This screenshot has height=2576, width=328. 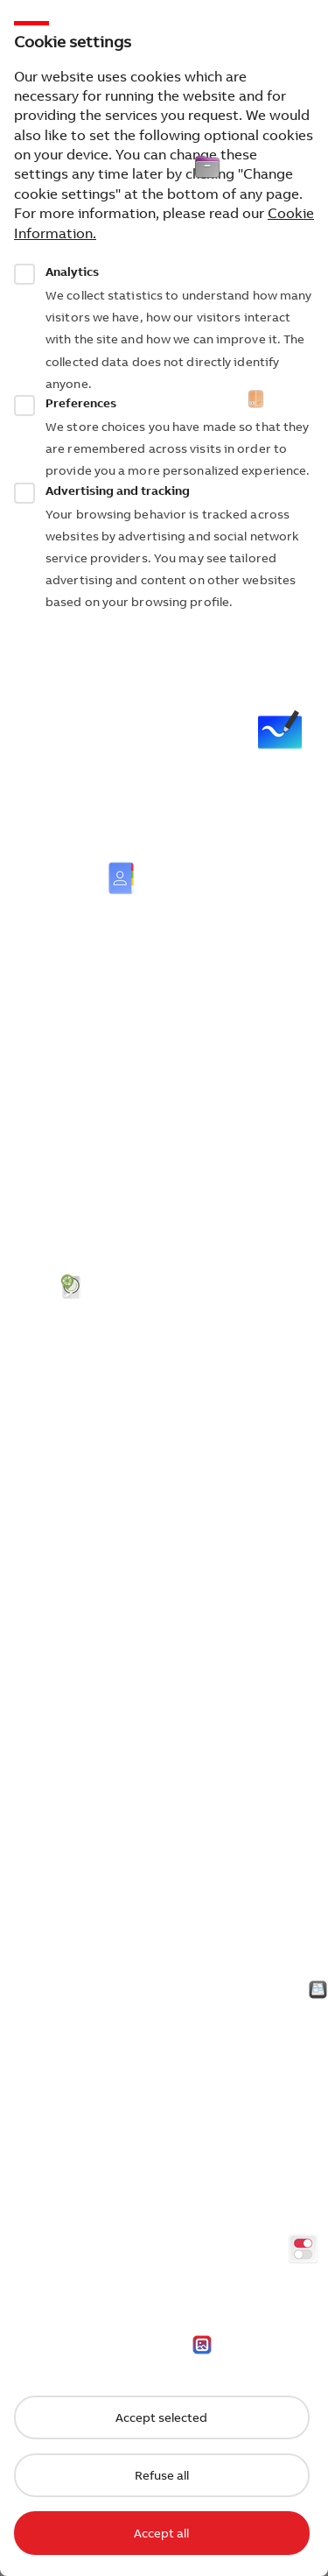 I want to click on open skanpage document scanning app, so click(x=318, y=1989).